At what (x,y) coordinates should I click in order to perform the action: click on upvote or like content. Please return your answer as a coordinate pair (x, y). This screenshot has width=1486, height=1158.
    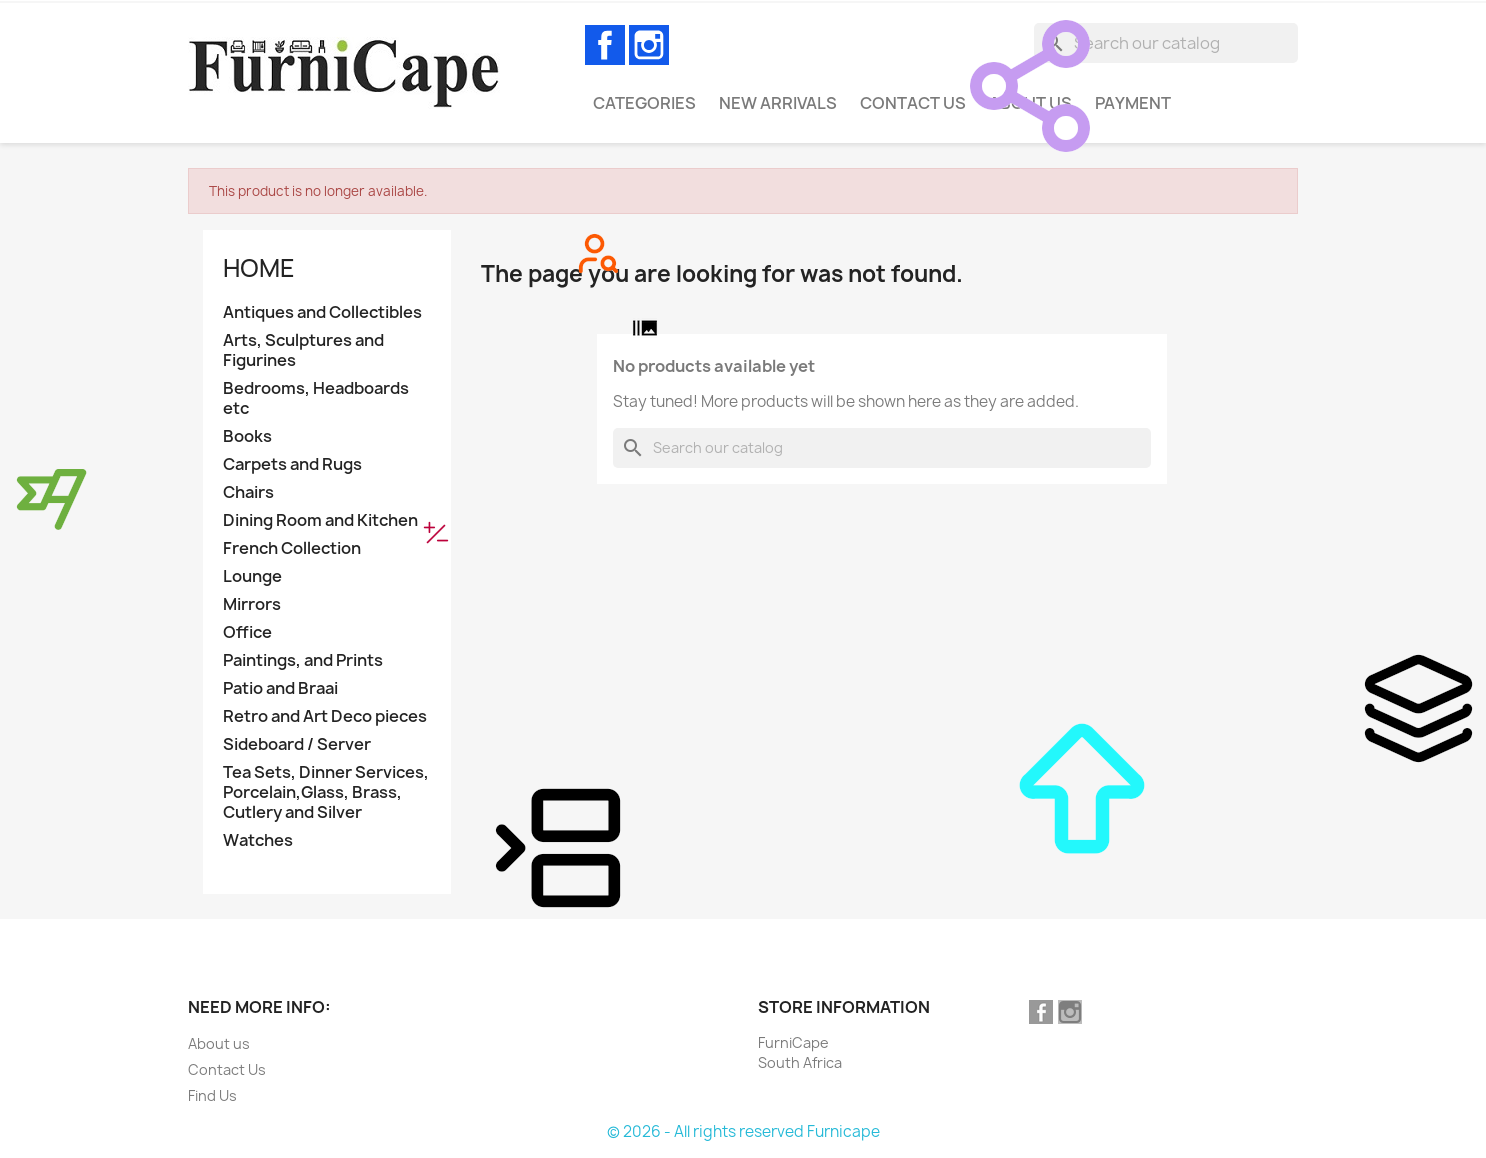
    Looking at the image, I should click on (1082, 792).